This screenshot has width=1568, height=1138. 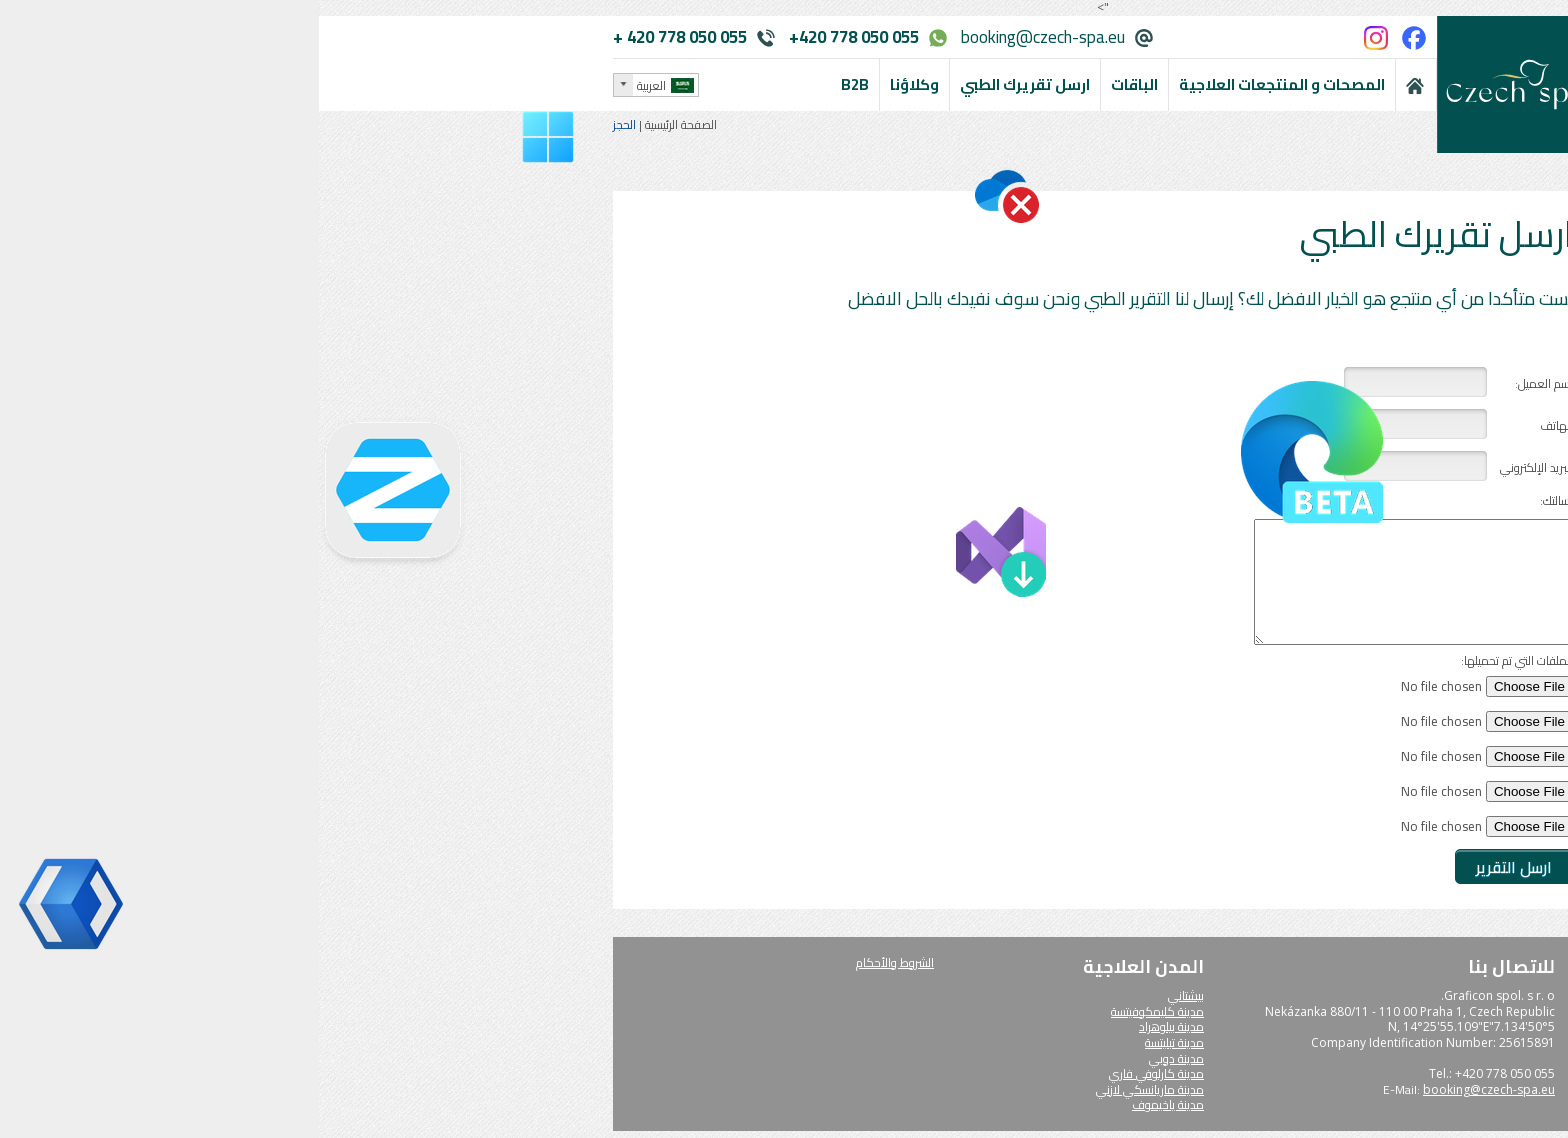 What do you see at coordinates (393, 490) in the screenshot?
I see `open zorin os system settings or app launcher` at bounding box center [393, 490].